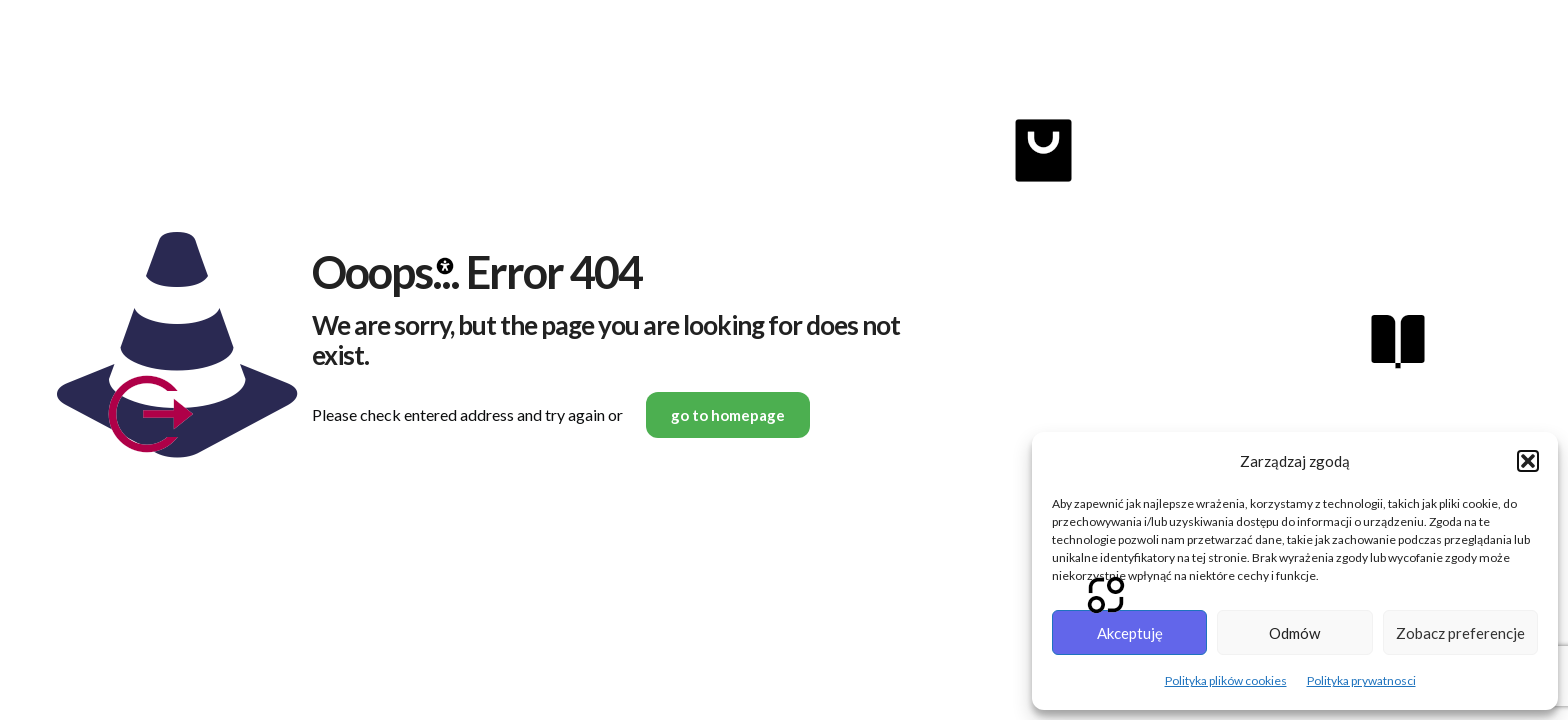  What do you see at coordinates (1398, 339) in the screenshot?
I see `open reading mode or e-reader` at bounding box center [1398, 339].